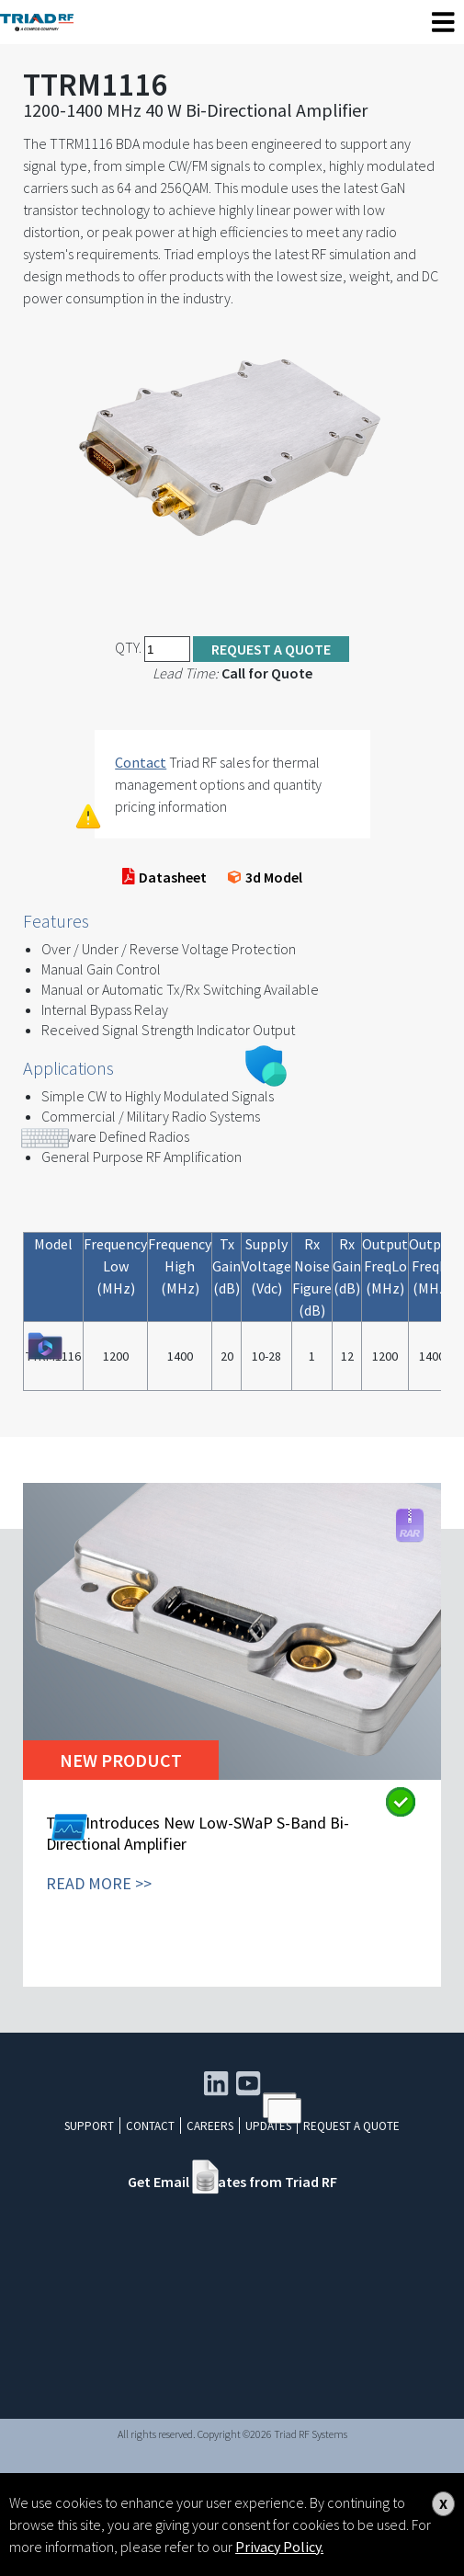 This screenshot has height=2576, width=464. What do you see at coordinates (205, 2177) in the screenshot?
I see `open an sql database file` at bounding box center [205, 2177].